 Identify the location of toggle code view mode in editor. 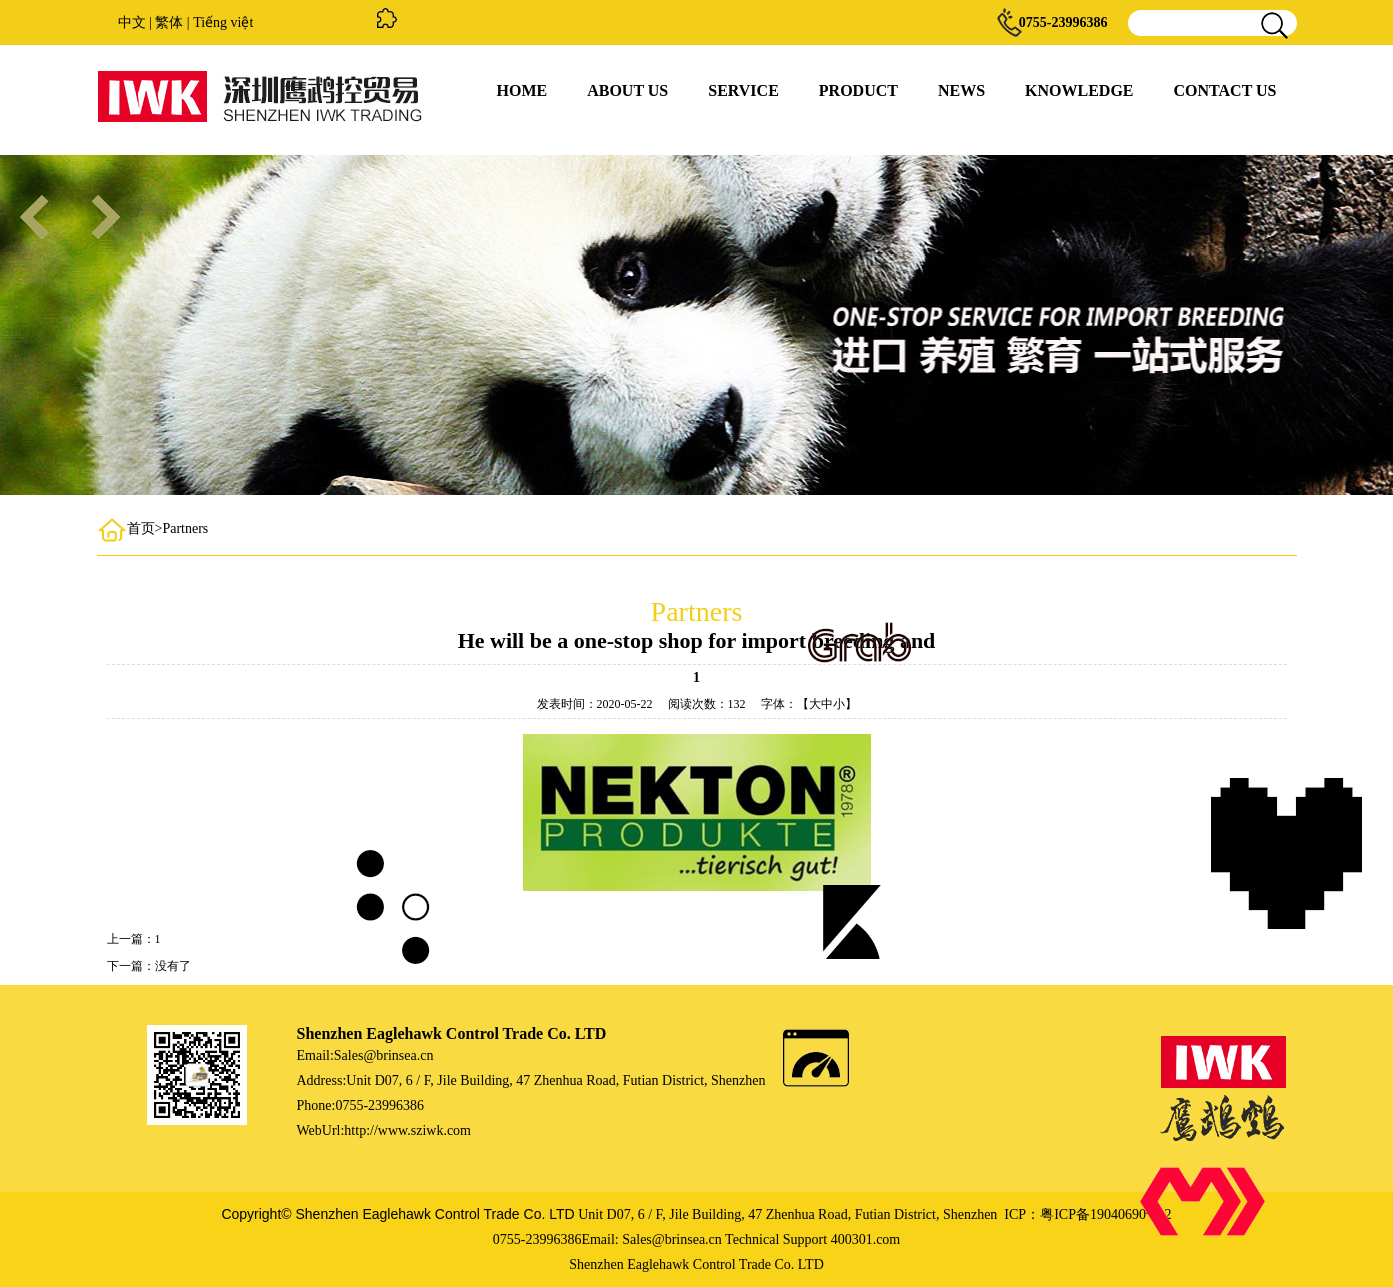
(70, 217).